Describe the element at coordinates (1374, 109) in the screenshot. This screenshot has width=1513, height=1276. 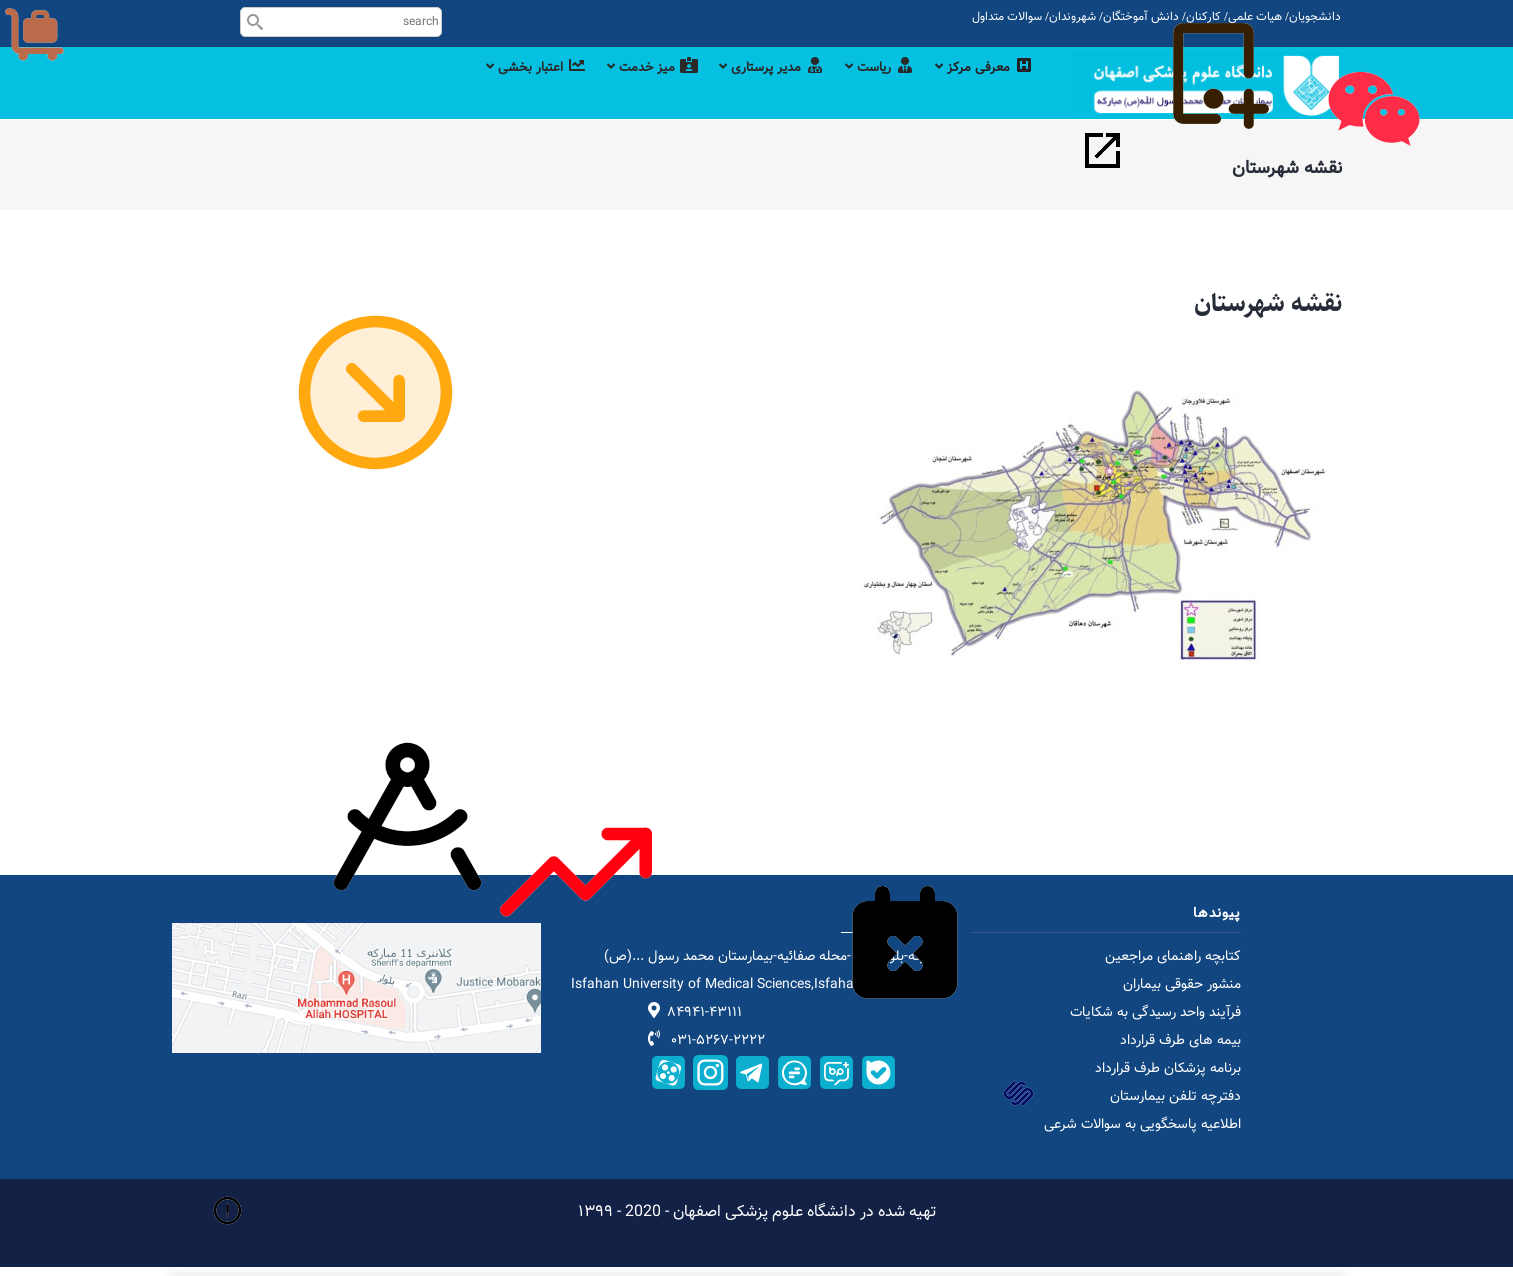
I see `open WeChat messaging app` at that location.